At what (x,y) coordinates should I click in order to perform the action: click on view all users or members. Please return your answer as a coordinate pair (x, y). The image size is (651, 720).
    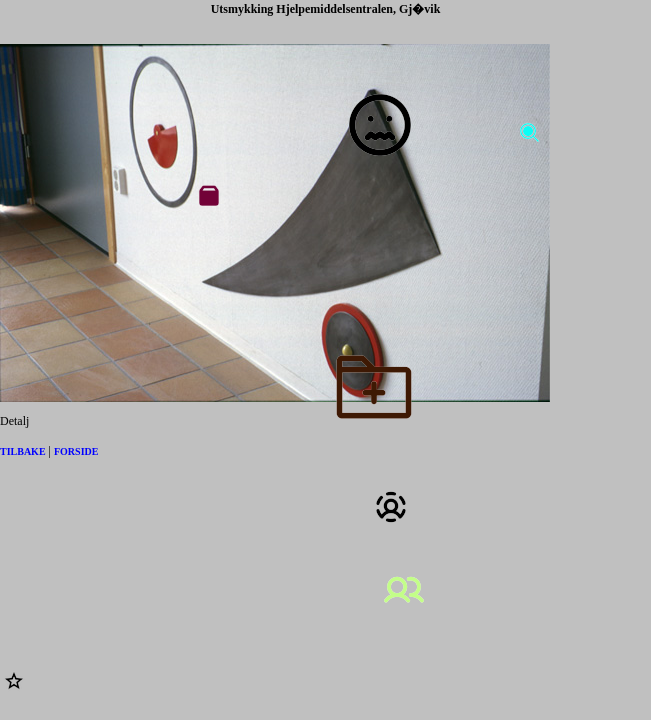
    Looking at the image, I should click on (404, 590).